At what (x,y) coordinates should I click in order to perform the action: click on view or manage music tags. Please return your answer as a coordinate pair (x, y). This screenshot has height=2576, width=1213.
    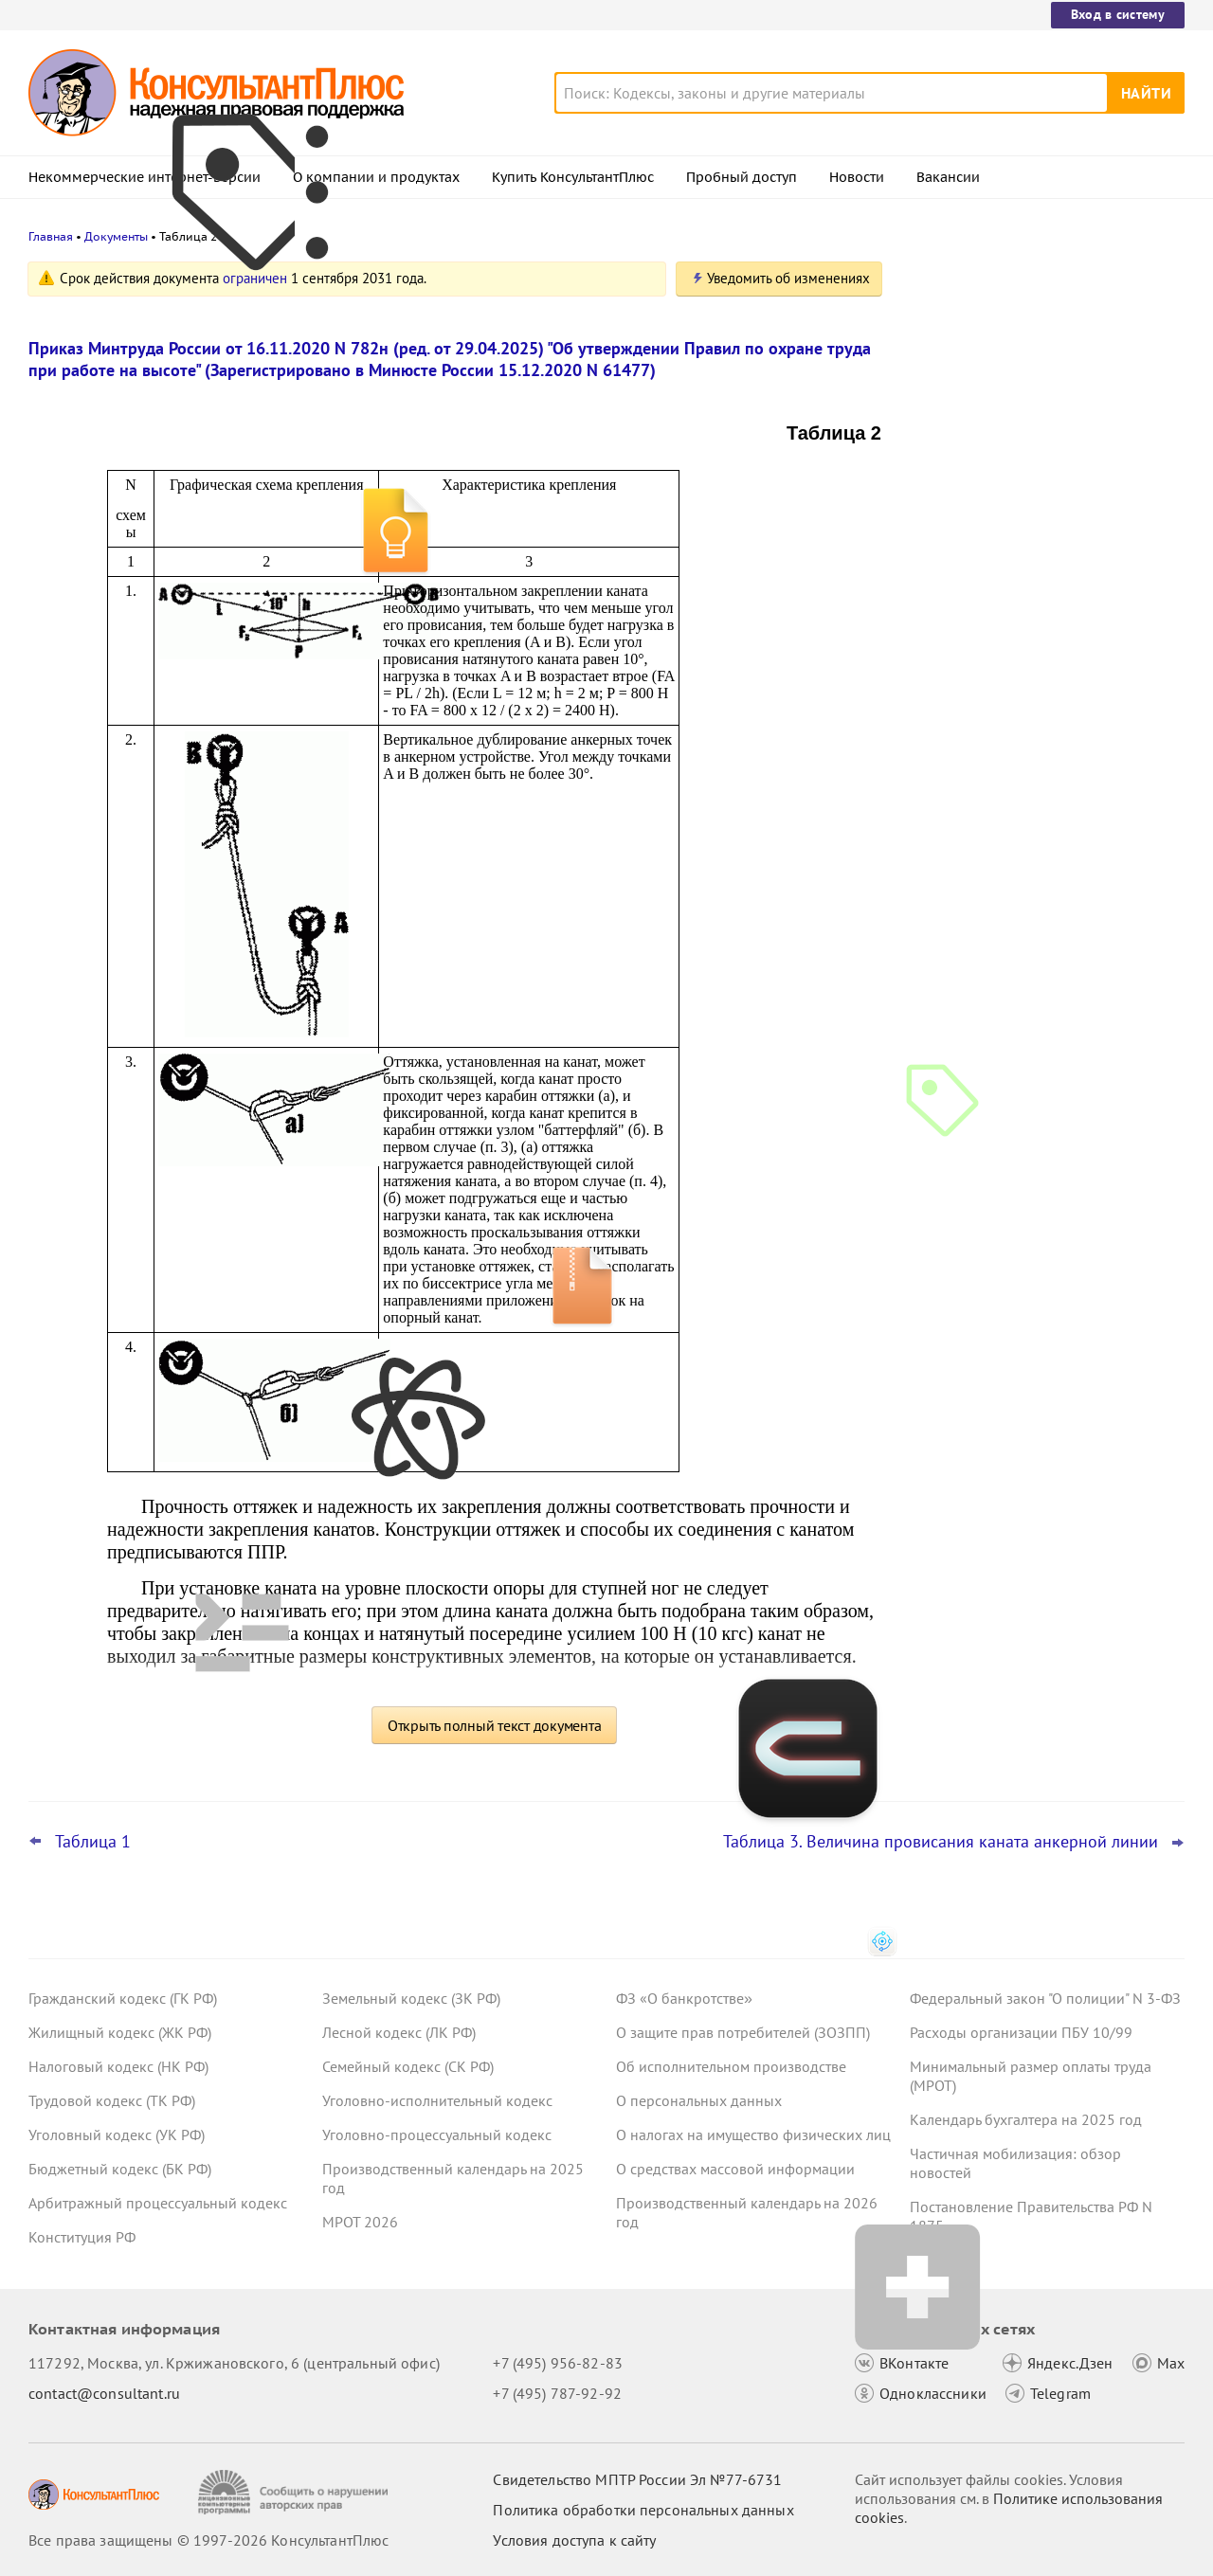
    Looking at the image, I should click on (250, 192).